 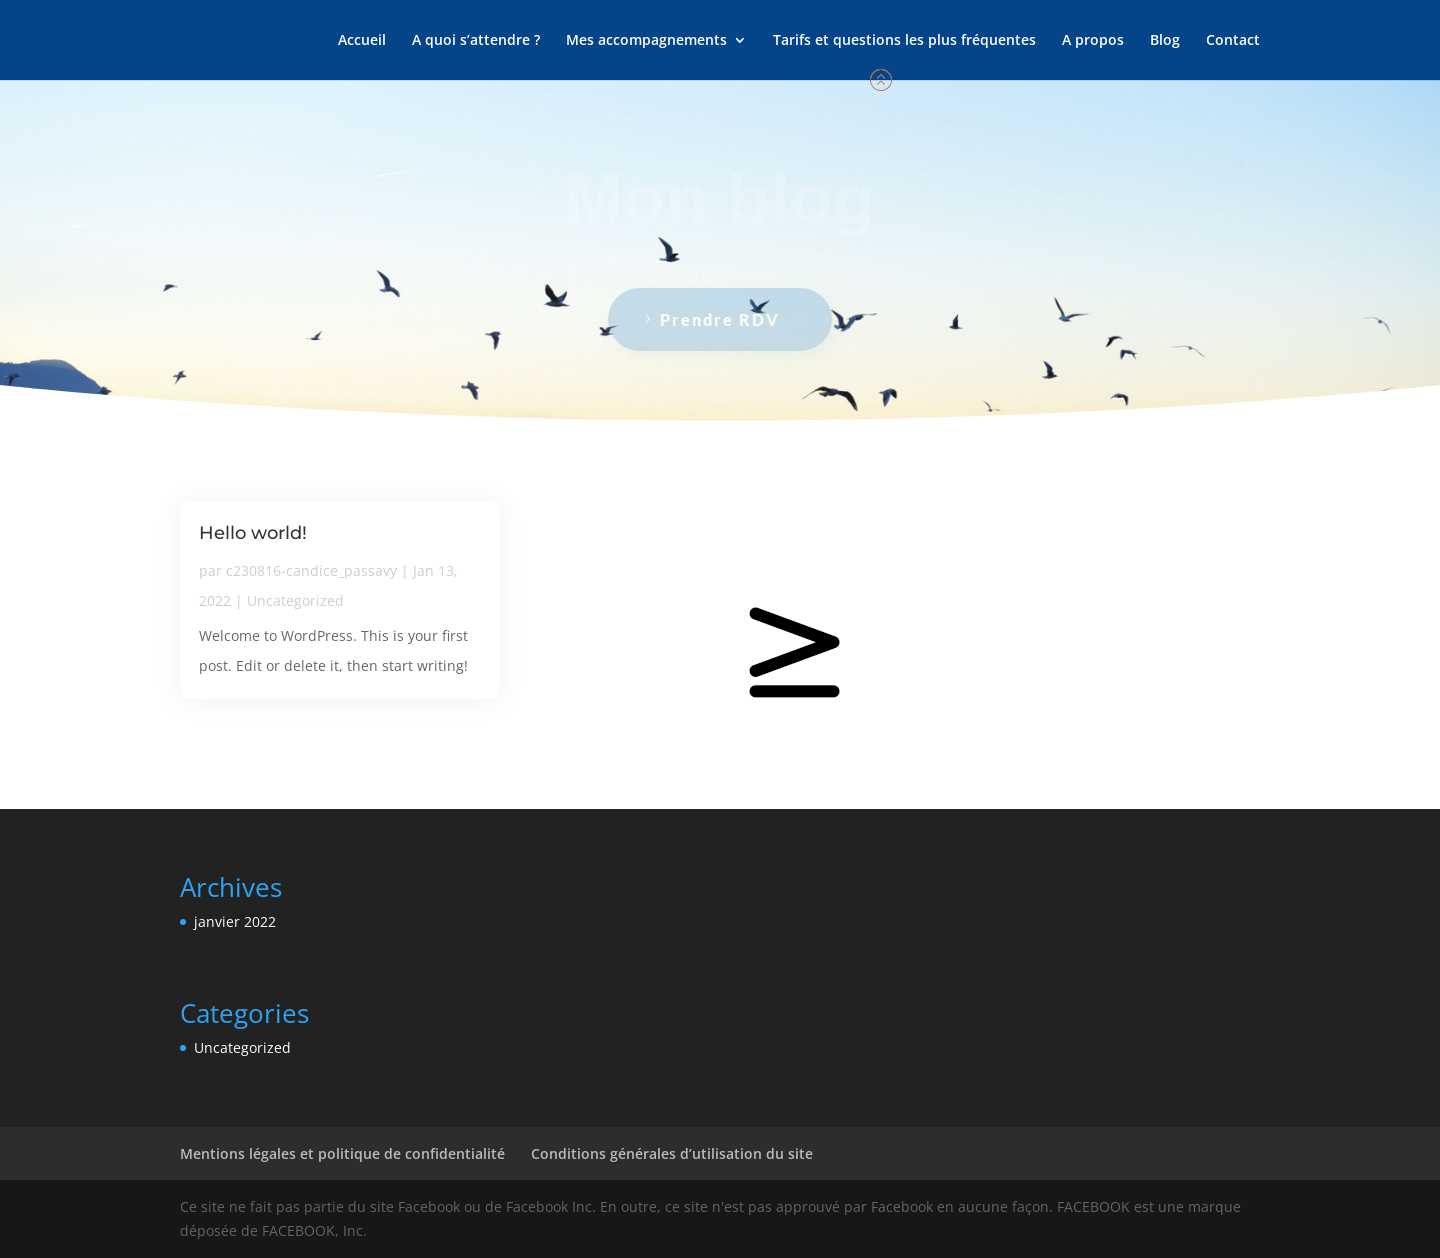 I want to click on greater than or equal to mathematical operator, so click(x=792, y=654).